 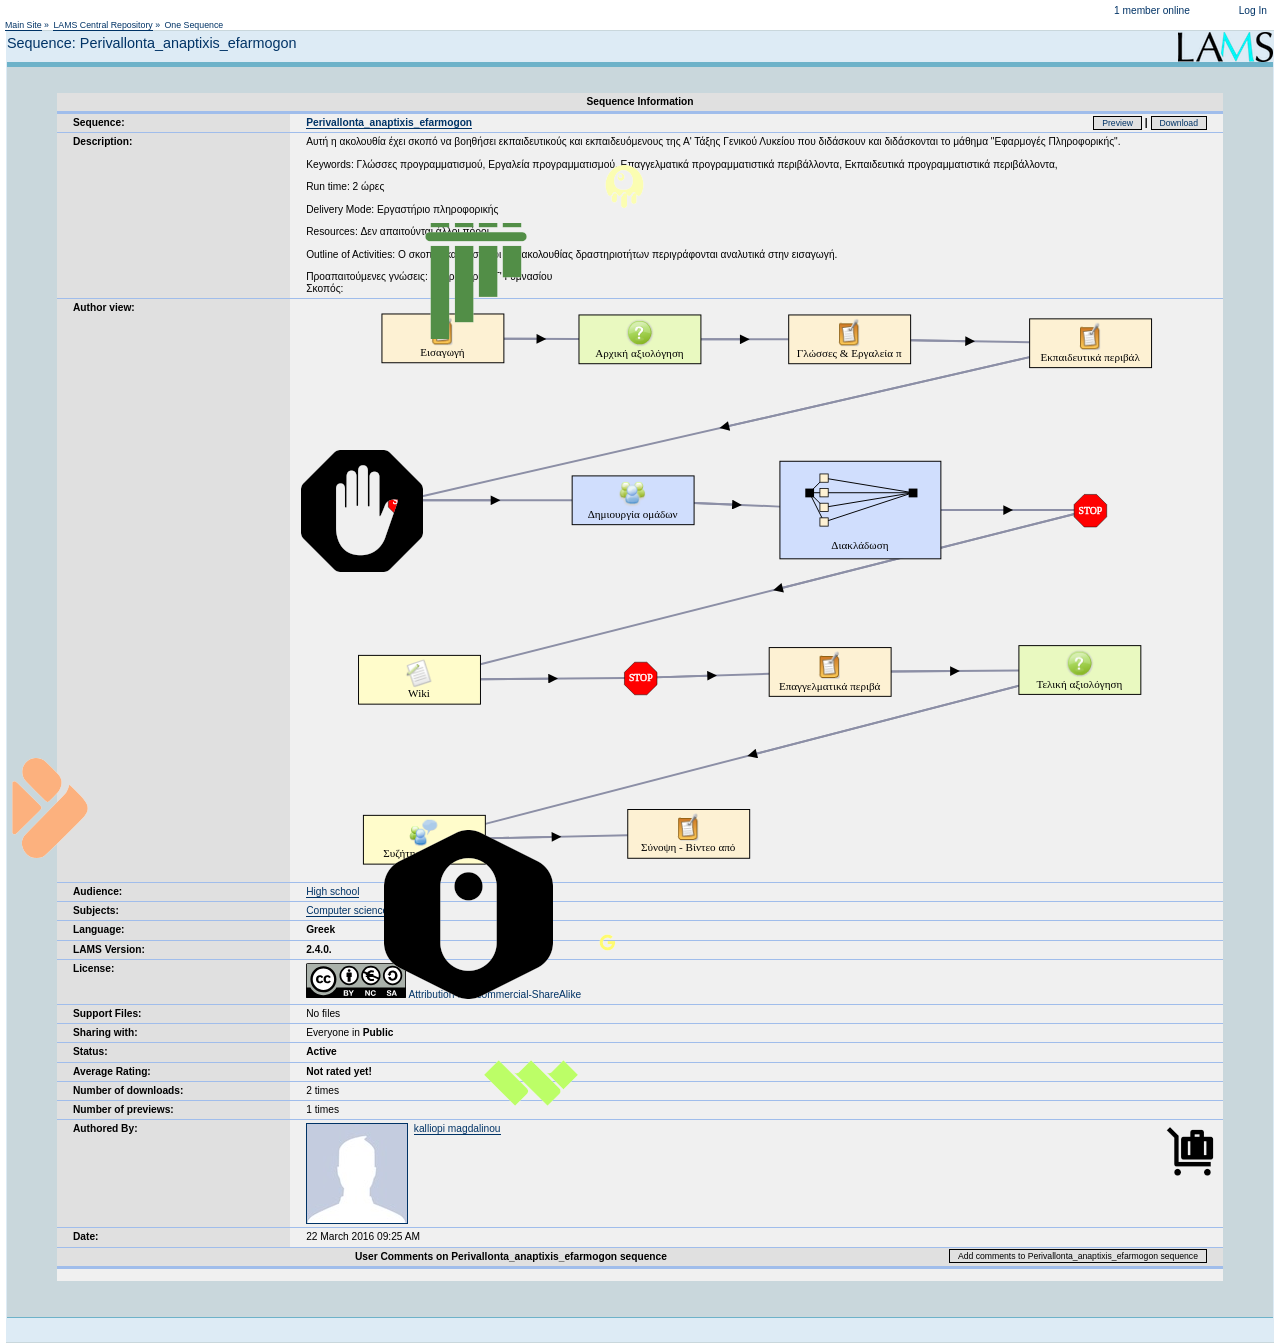 What do you see at coordinates (50, 808) in the screenshot?
I see `apache doris database logo` at bounding box center [50, 808].